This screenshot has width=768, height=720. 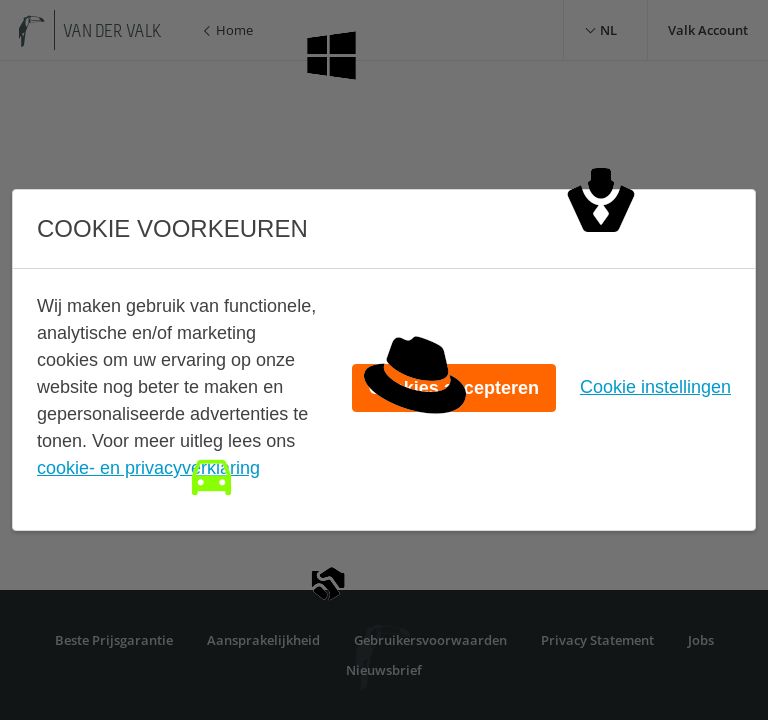 What do you see at coordinates (329, 583) in the screenshot?
I see `indicates a partnership or collaboration` at bounding box center [329, 583].